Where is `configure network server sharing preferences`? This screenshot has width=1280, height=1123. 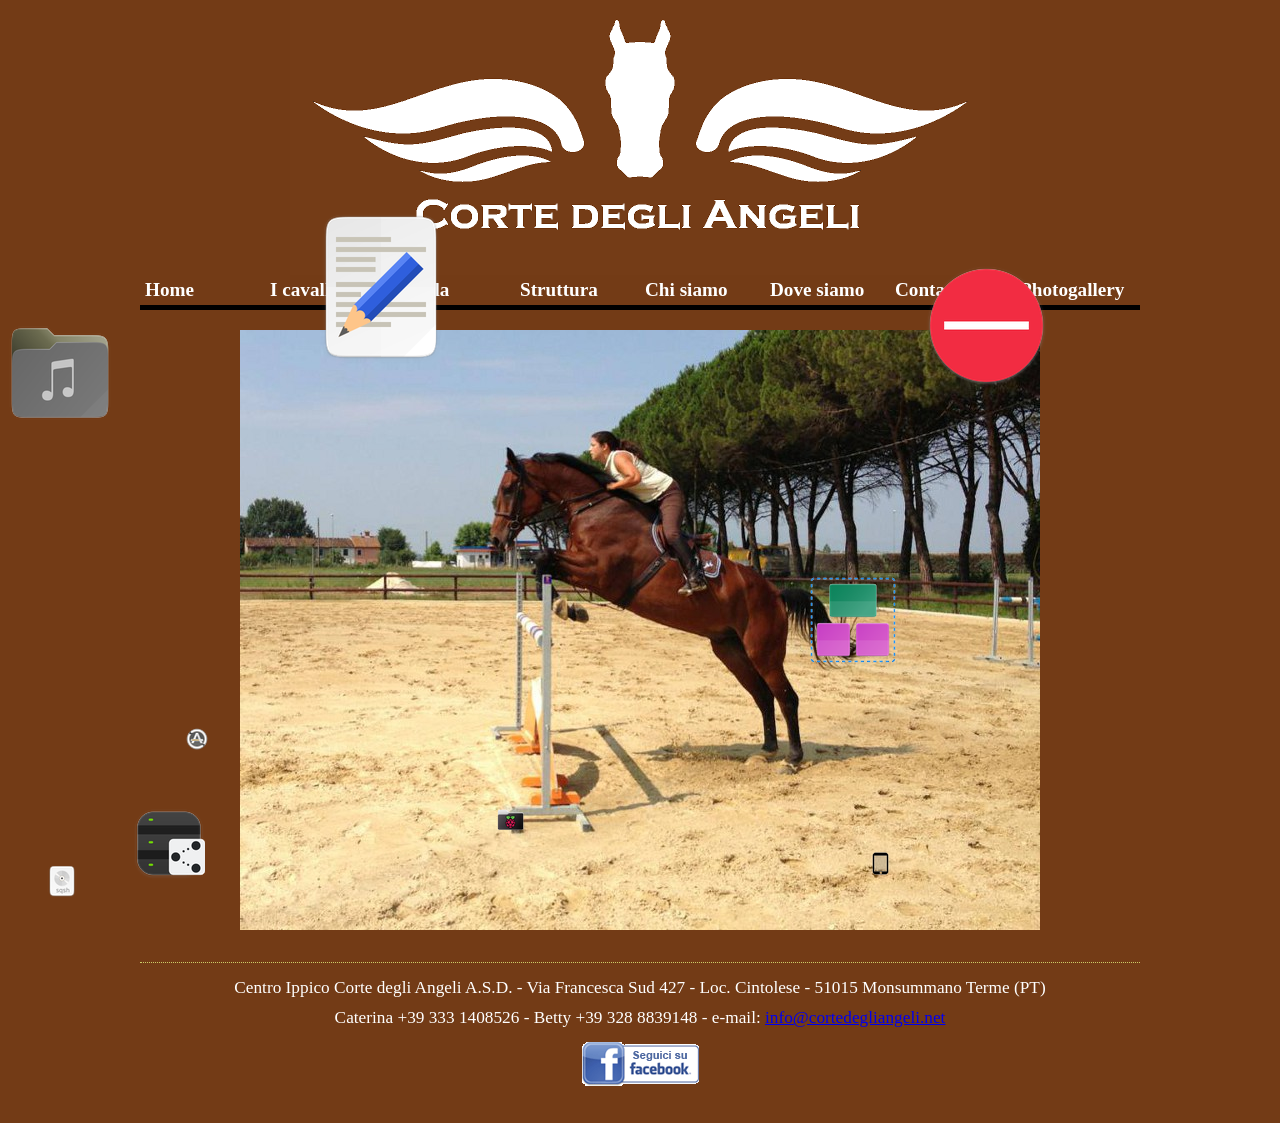
configure network server sharing preferences is located at coordinates (169, 844).